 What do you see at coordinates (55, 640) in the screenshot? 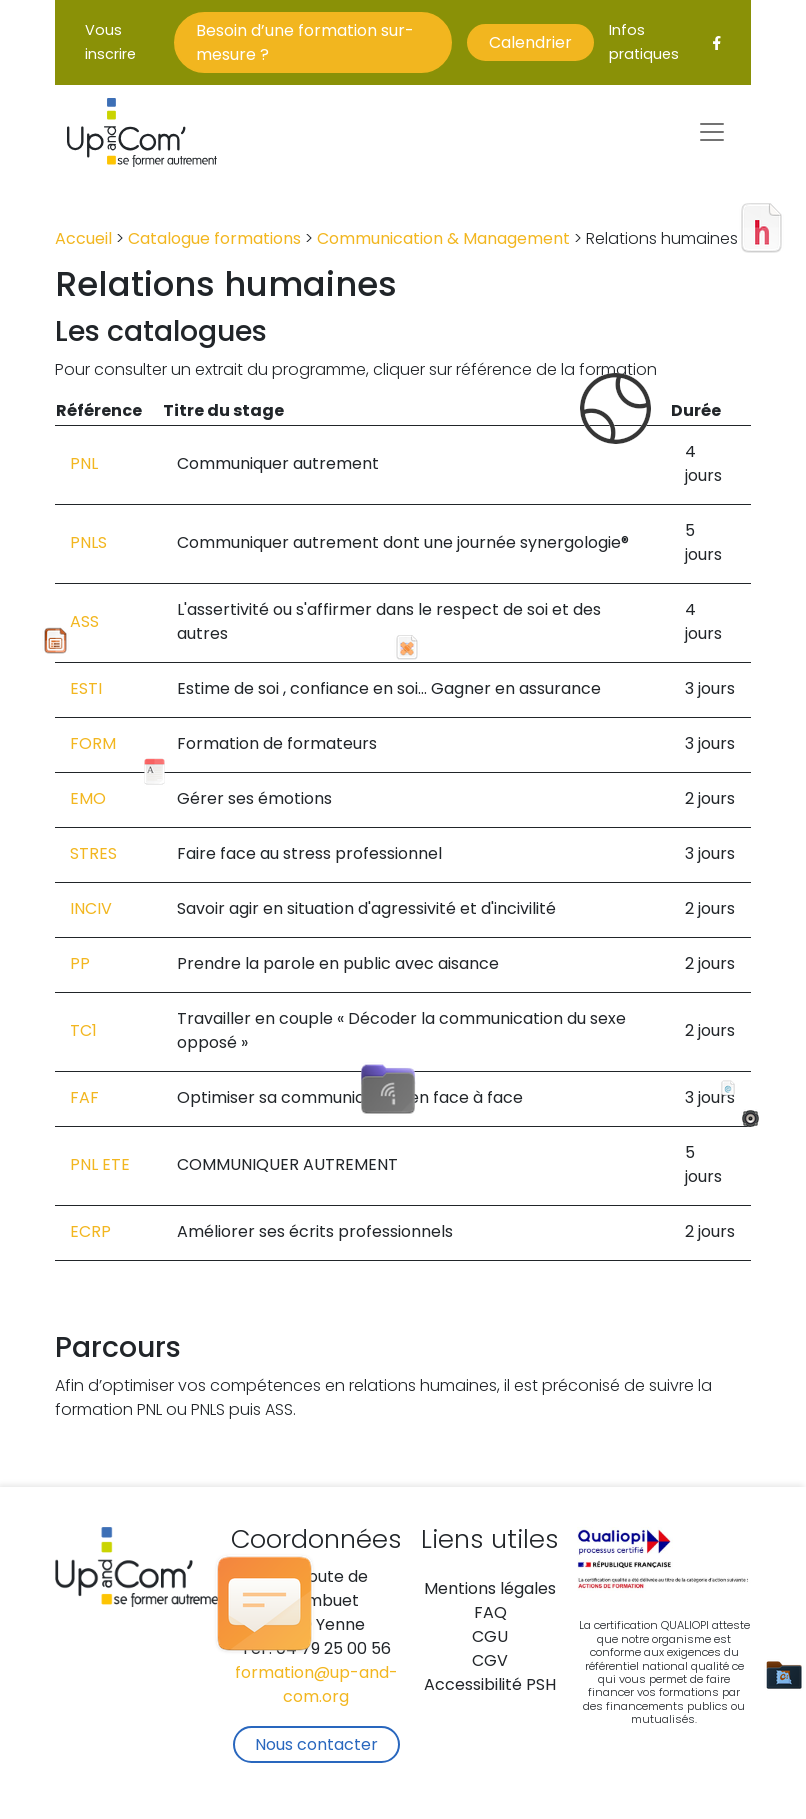
I see `open a presentation file` at bounding box center [55, 640].